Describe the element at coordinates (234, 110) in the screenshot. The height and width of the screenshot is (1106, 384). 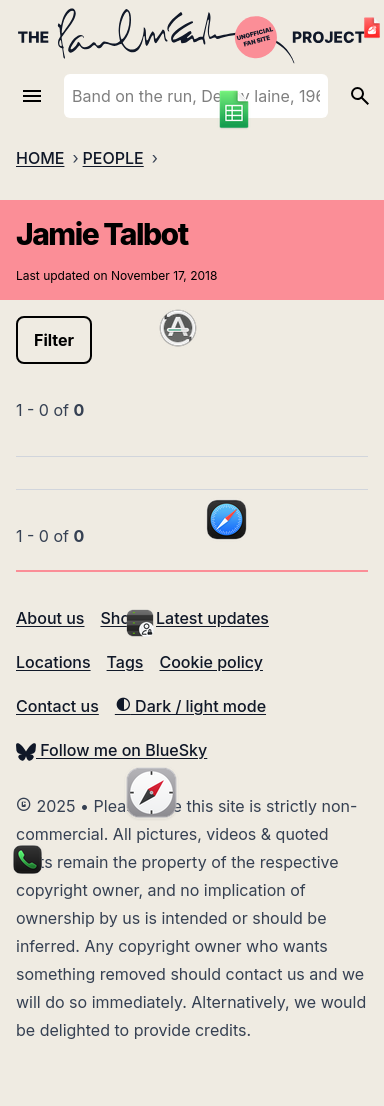
I see `open a google sheets document` at that location.